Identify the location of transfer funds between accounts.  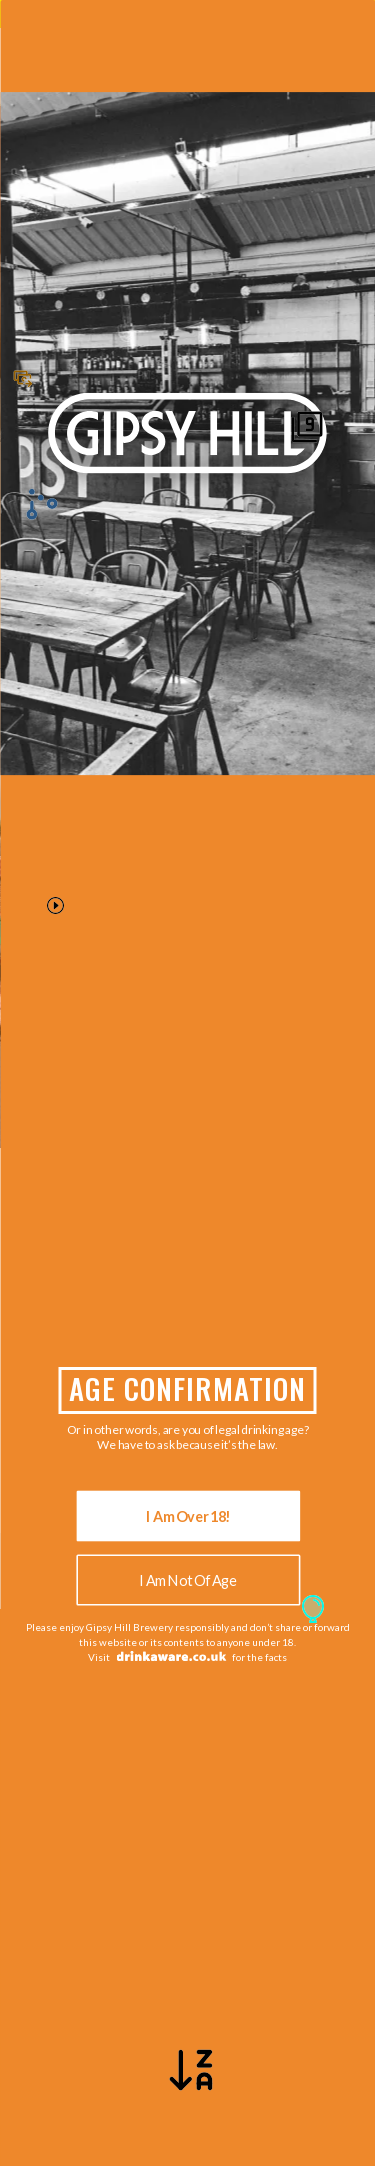
(22, 377).